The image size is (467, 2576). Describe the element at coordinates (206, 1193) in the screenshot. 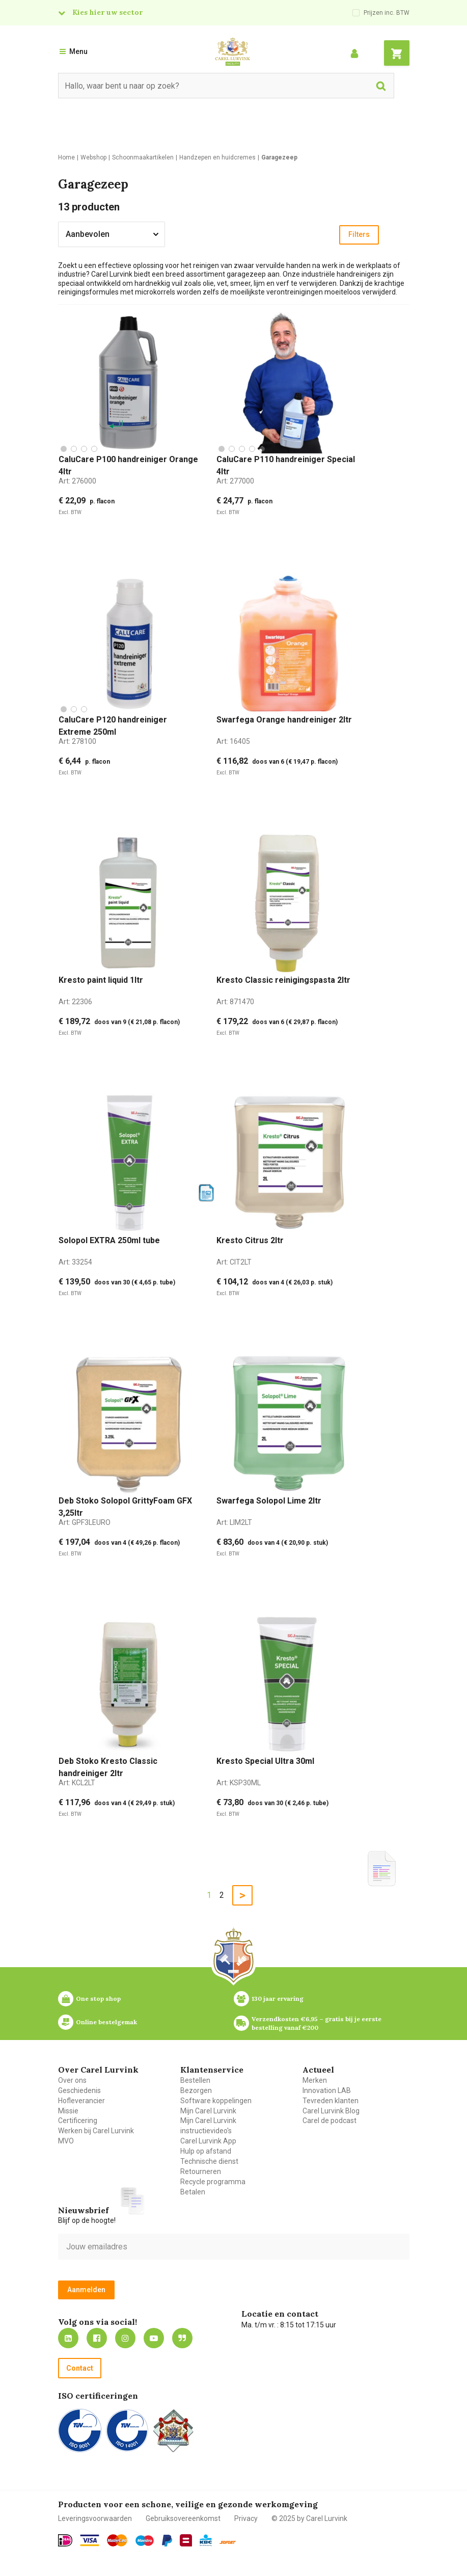

I see `open a text document template file` at that location.